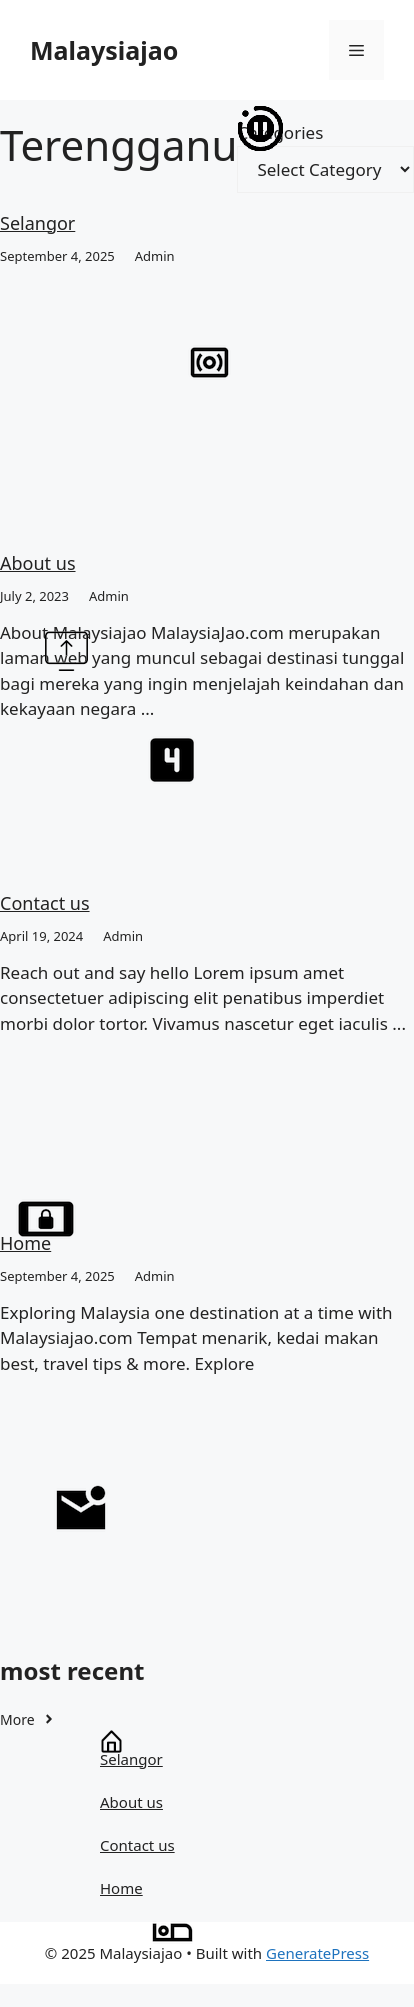 The width and height of the screenshot is (414, 2007). What do you see at coordinates (209, 362) in the screenshot?
I see `enable surround sound audio` at bounding box center [209, 362].